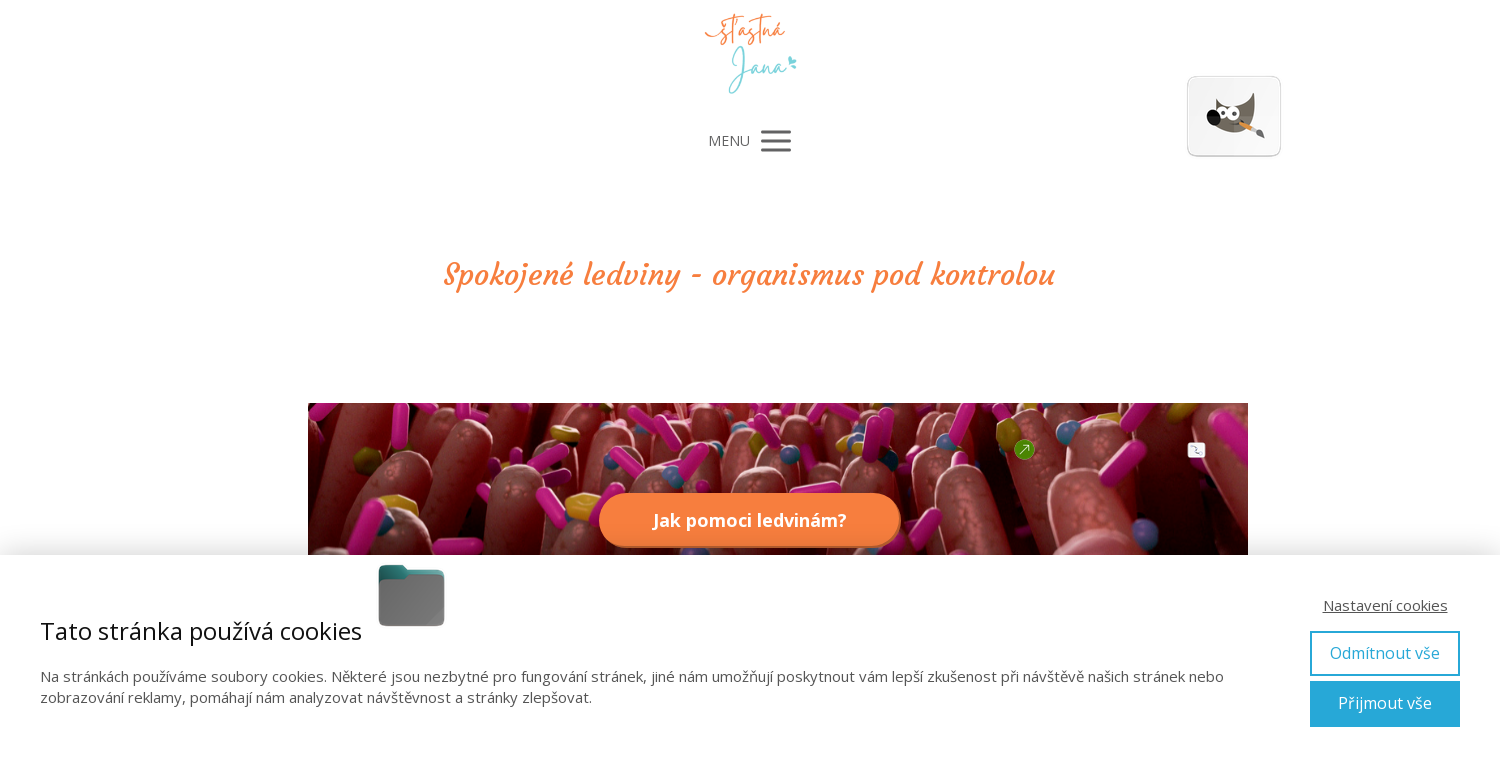 The width and height of the screenshot is (1500, 767). I want to click on open folder to view contents, so click(411, 595).